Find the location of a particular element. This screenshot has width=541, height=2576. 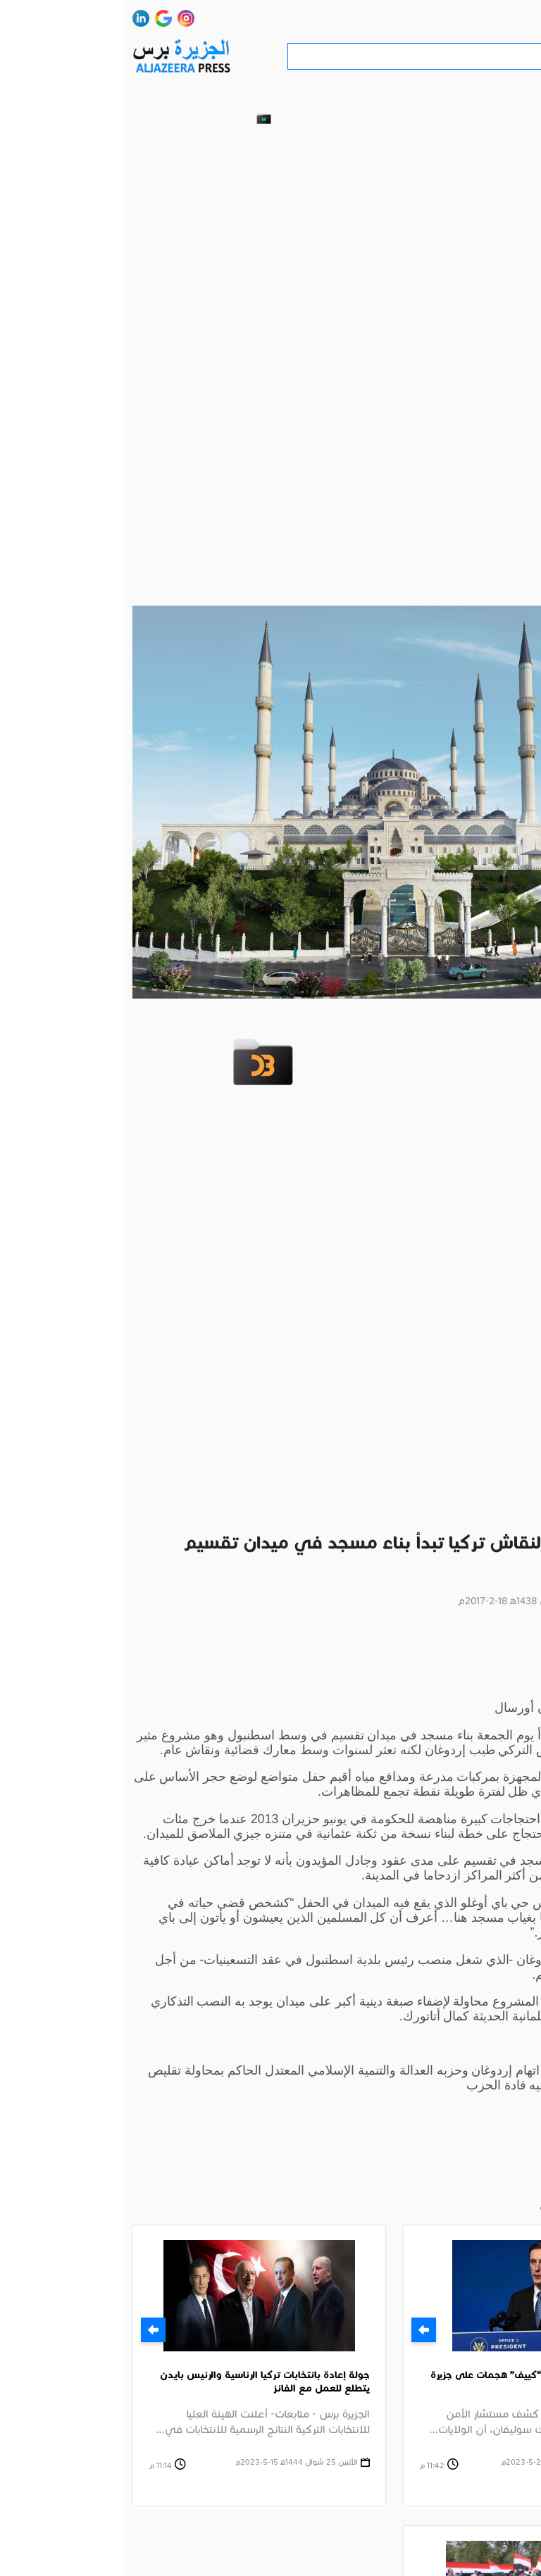

open jetbrains mps project folder is located at coordinates (263, 118).